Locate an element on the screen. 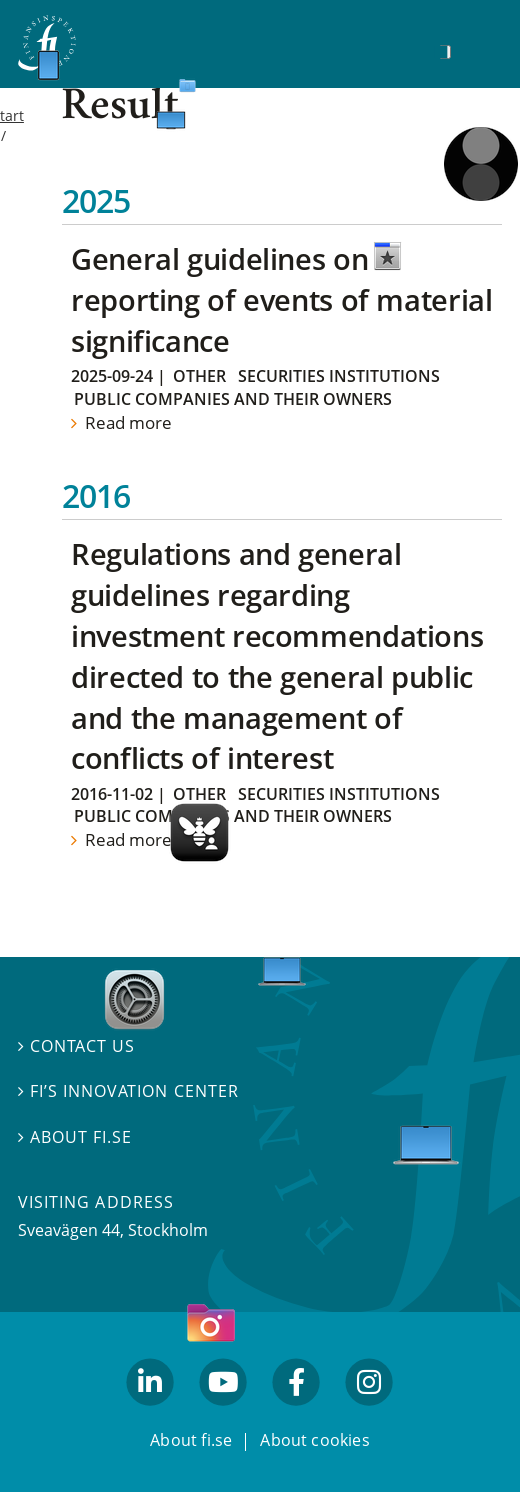 The image size is (520, 1492). represents this macbook pro device in system settings is located at coordinates (282, 970).